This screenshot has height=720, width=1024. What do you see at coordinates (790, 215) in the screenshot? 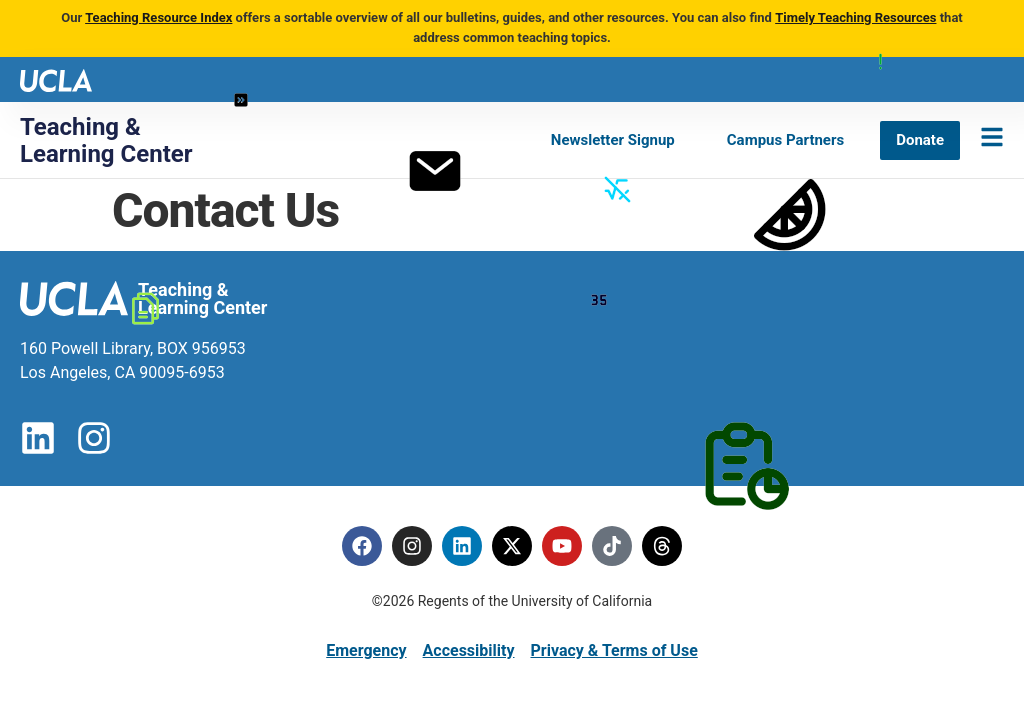
I see `indicates fresh or citrus-related content` at bounding box center [790, 215].